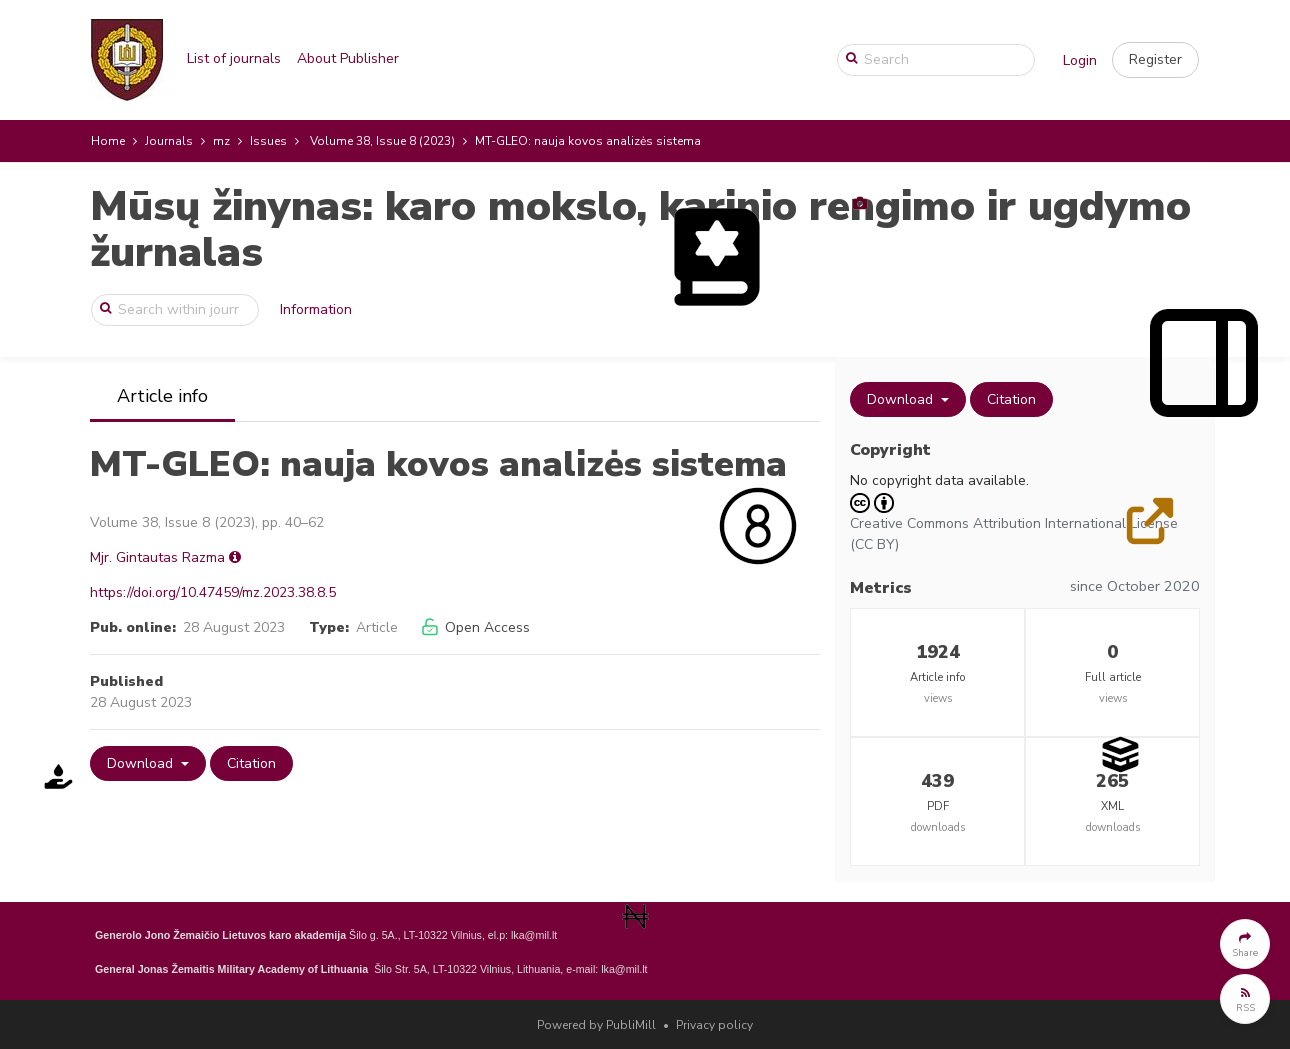 The height and width of the screenshot is (1049, 1290). I want to click on indicates step 8 in a multi-step process, so click(758, 526).